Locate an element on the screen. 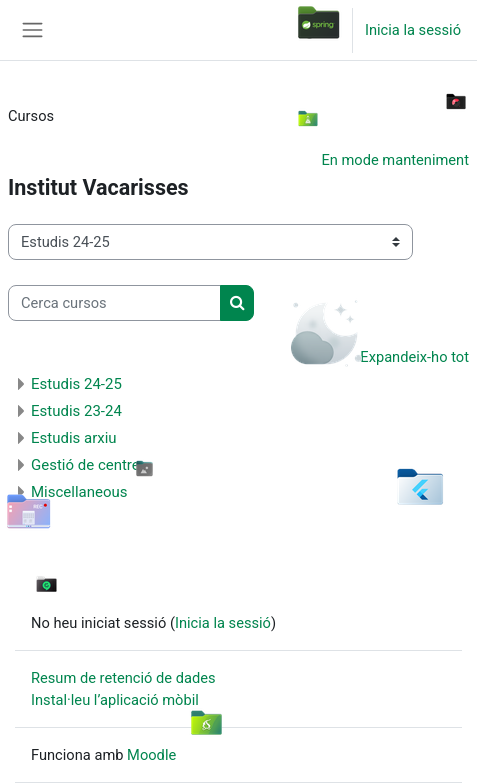 This screenshot has width=477, height=783. open your pictures folder is located at coordinates (144, 468).